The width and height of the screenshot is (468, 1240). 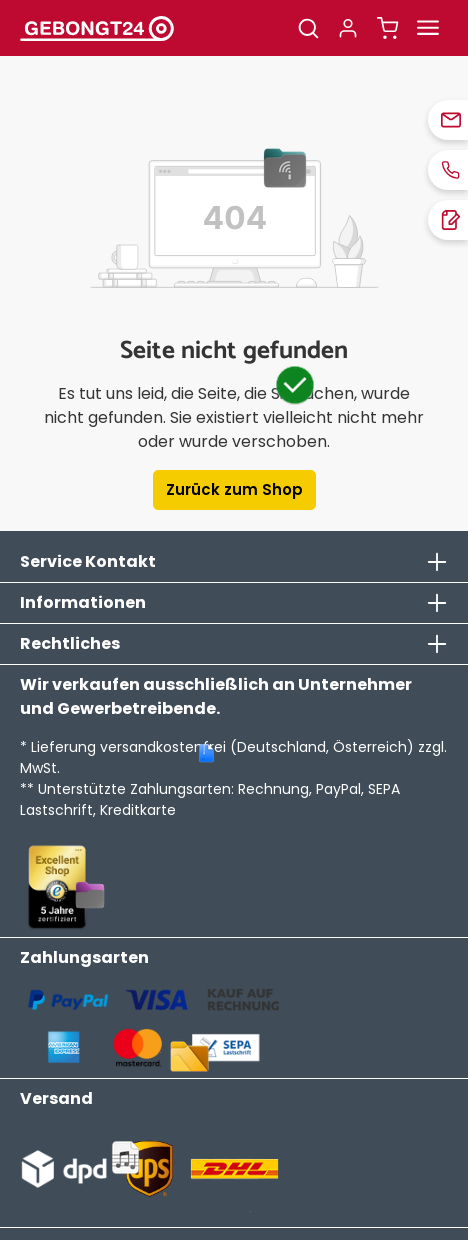 I want to click on indicates dropbox file is fully synced, so click(x=295, y=385).